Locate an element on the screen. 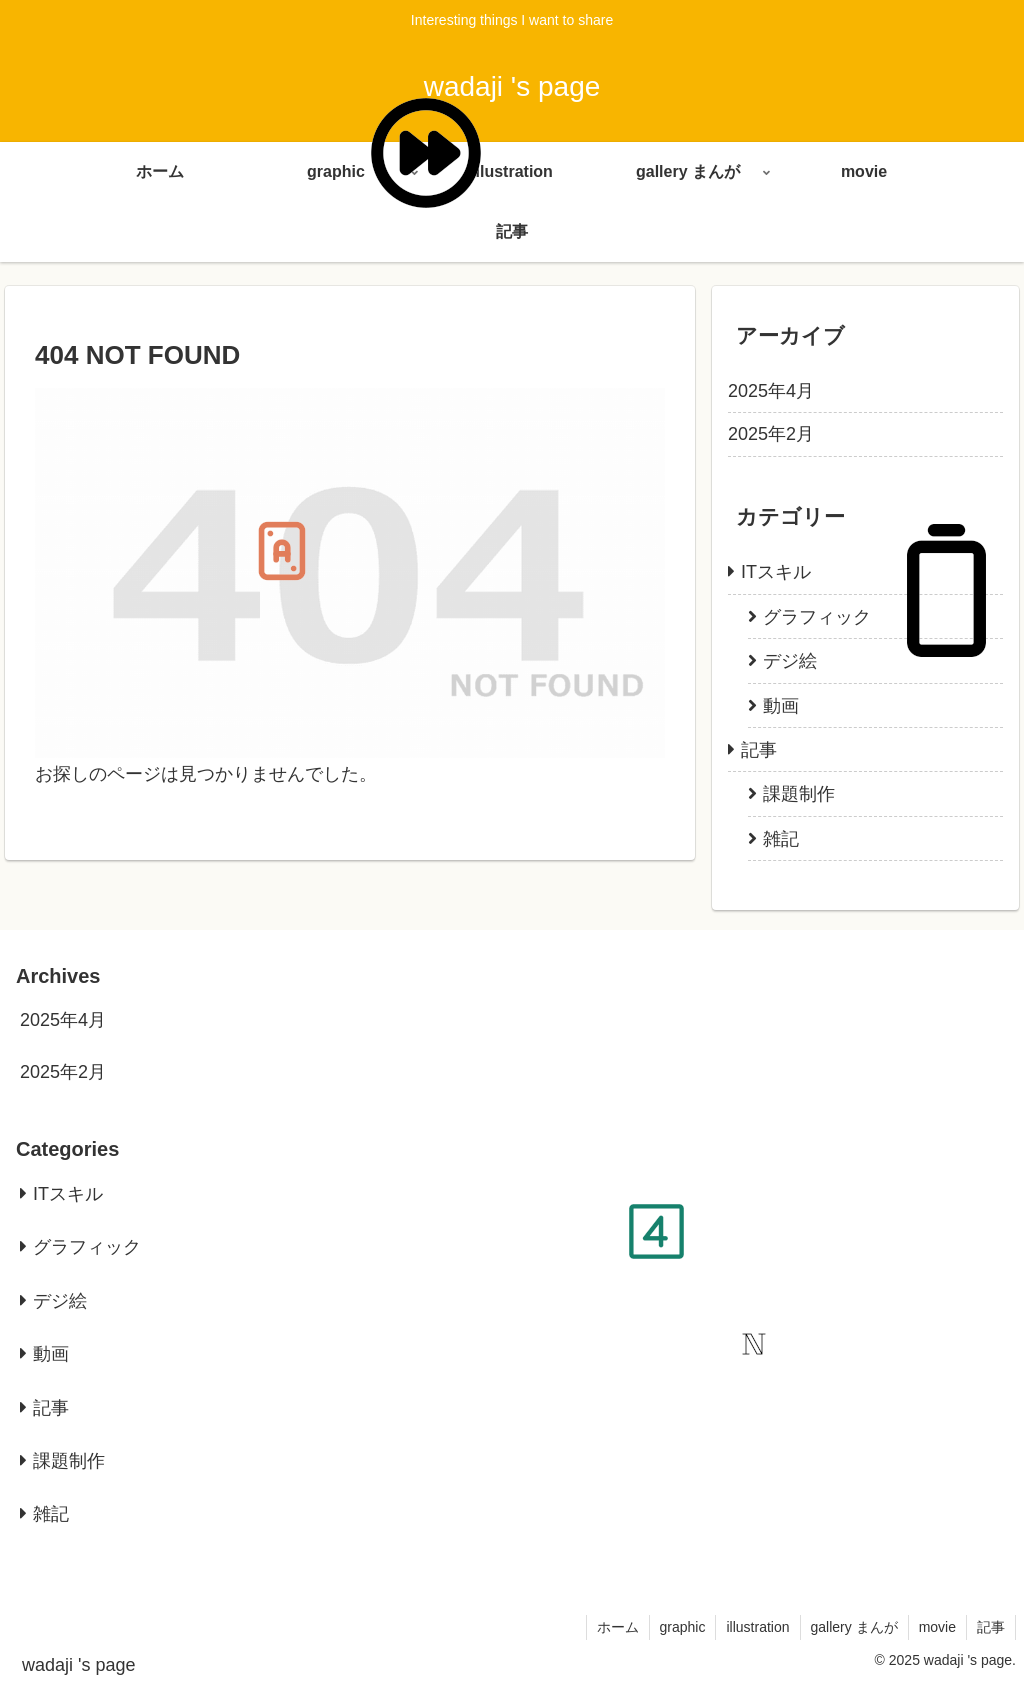 Image resolution: width=1024 pixels, height=1689 pixels. skip forward in media playback is located at coordinates (426, 153).